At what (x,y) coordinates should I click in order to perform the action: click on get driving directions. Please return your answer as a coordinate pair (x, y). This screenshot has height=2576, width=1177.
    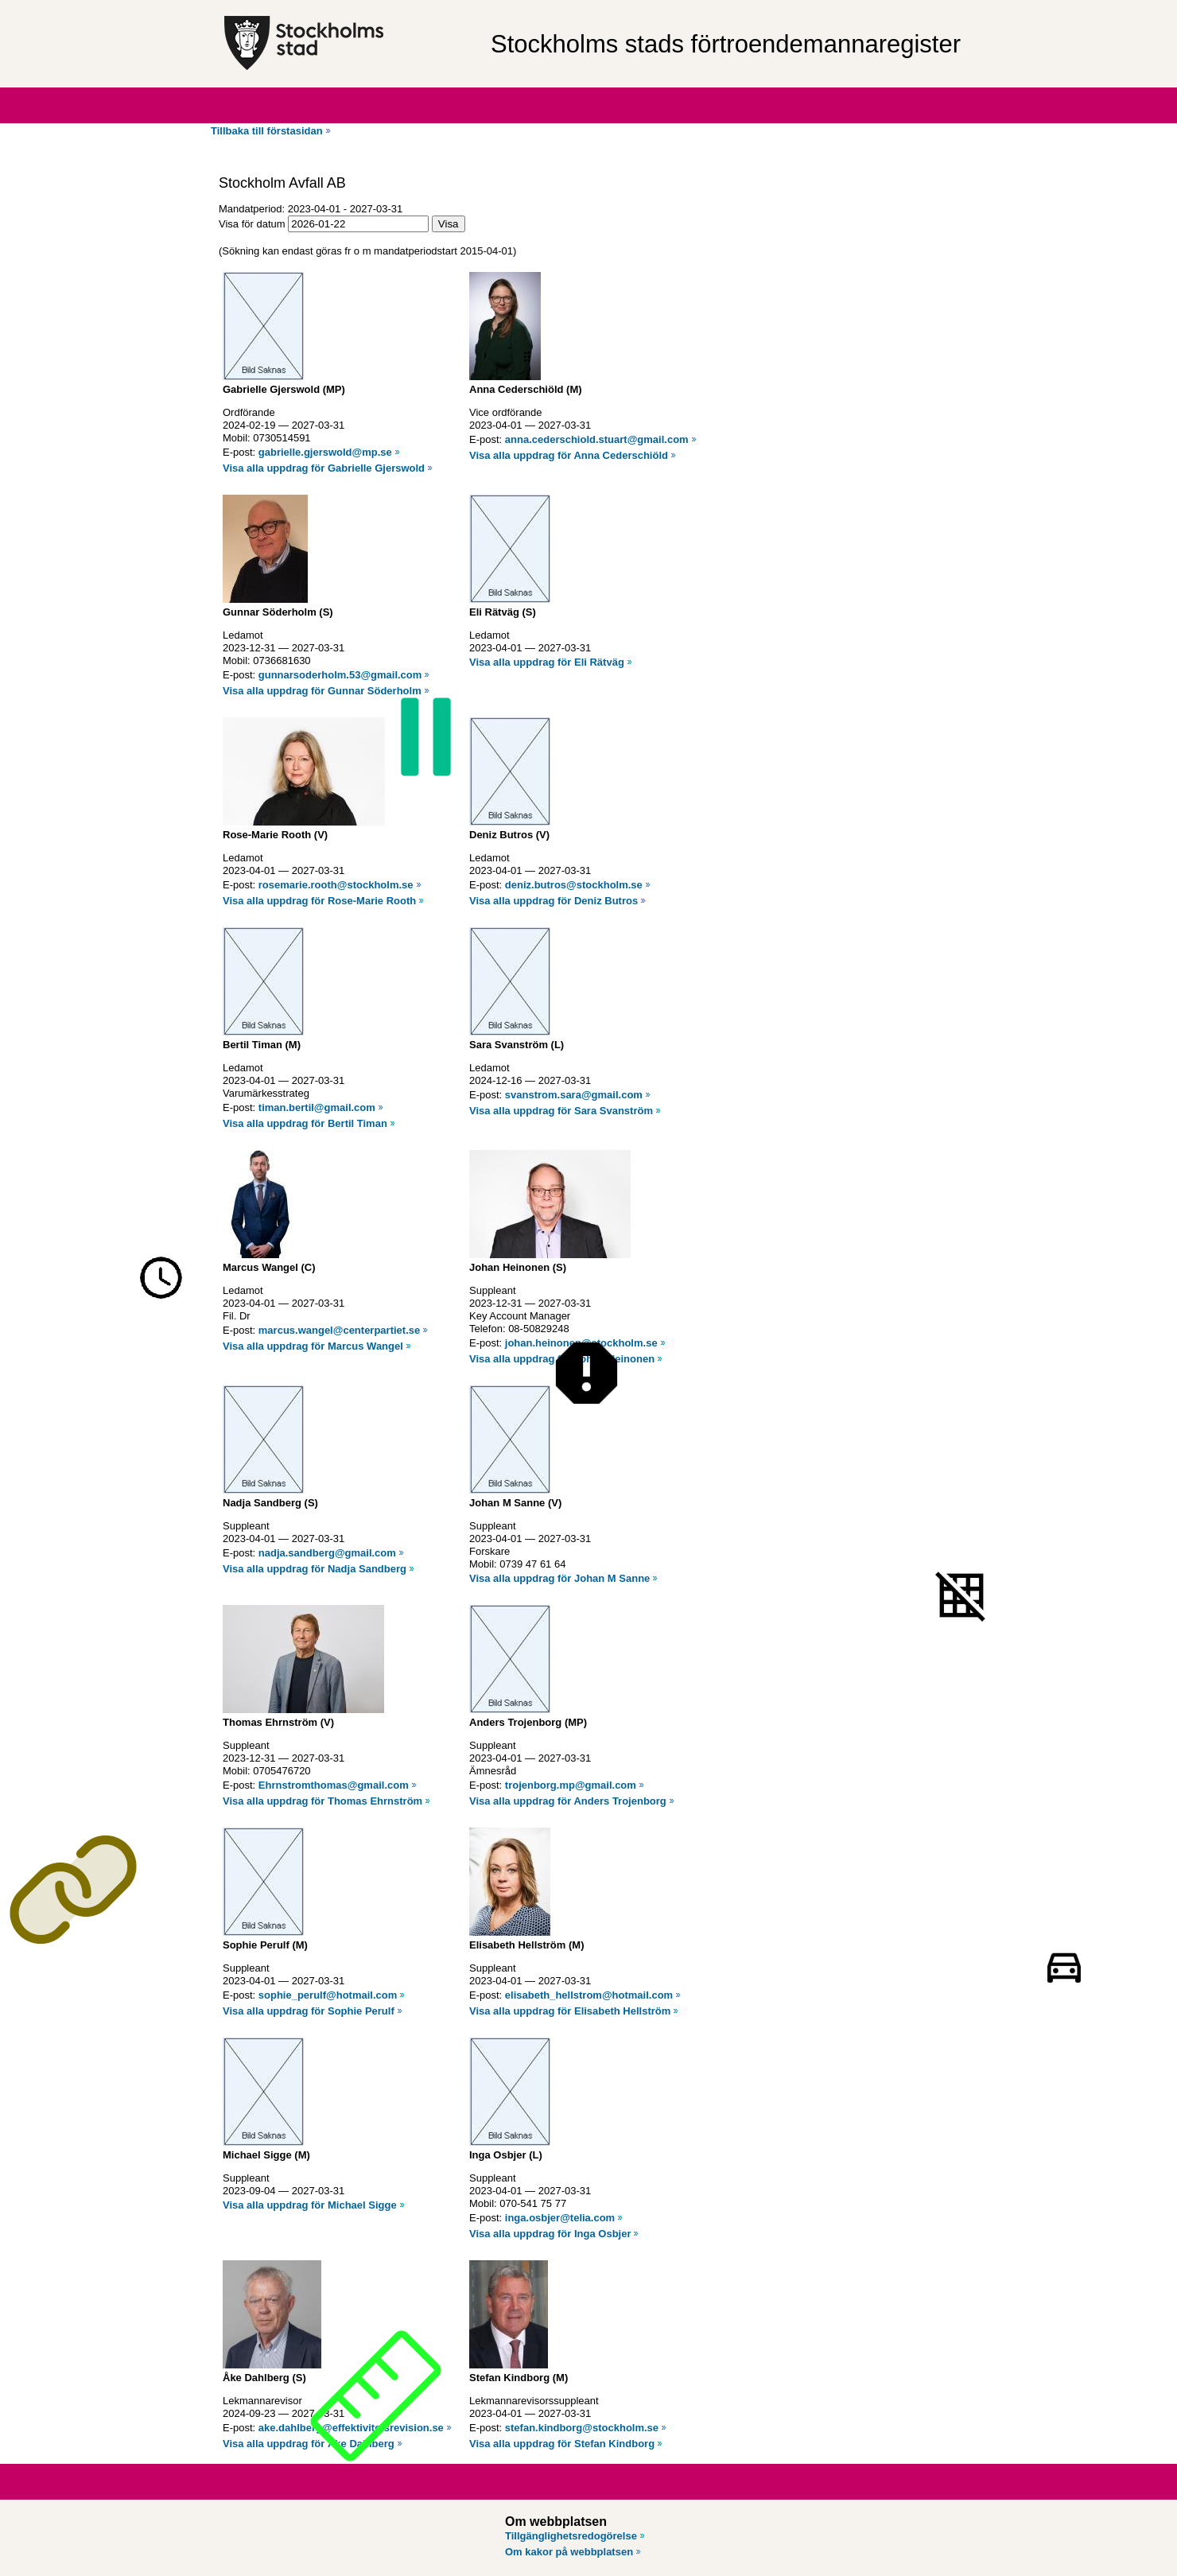
    Looking at the image, I should click on (1064, 1966).